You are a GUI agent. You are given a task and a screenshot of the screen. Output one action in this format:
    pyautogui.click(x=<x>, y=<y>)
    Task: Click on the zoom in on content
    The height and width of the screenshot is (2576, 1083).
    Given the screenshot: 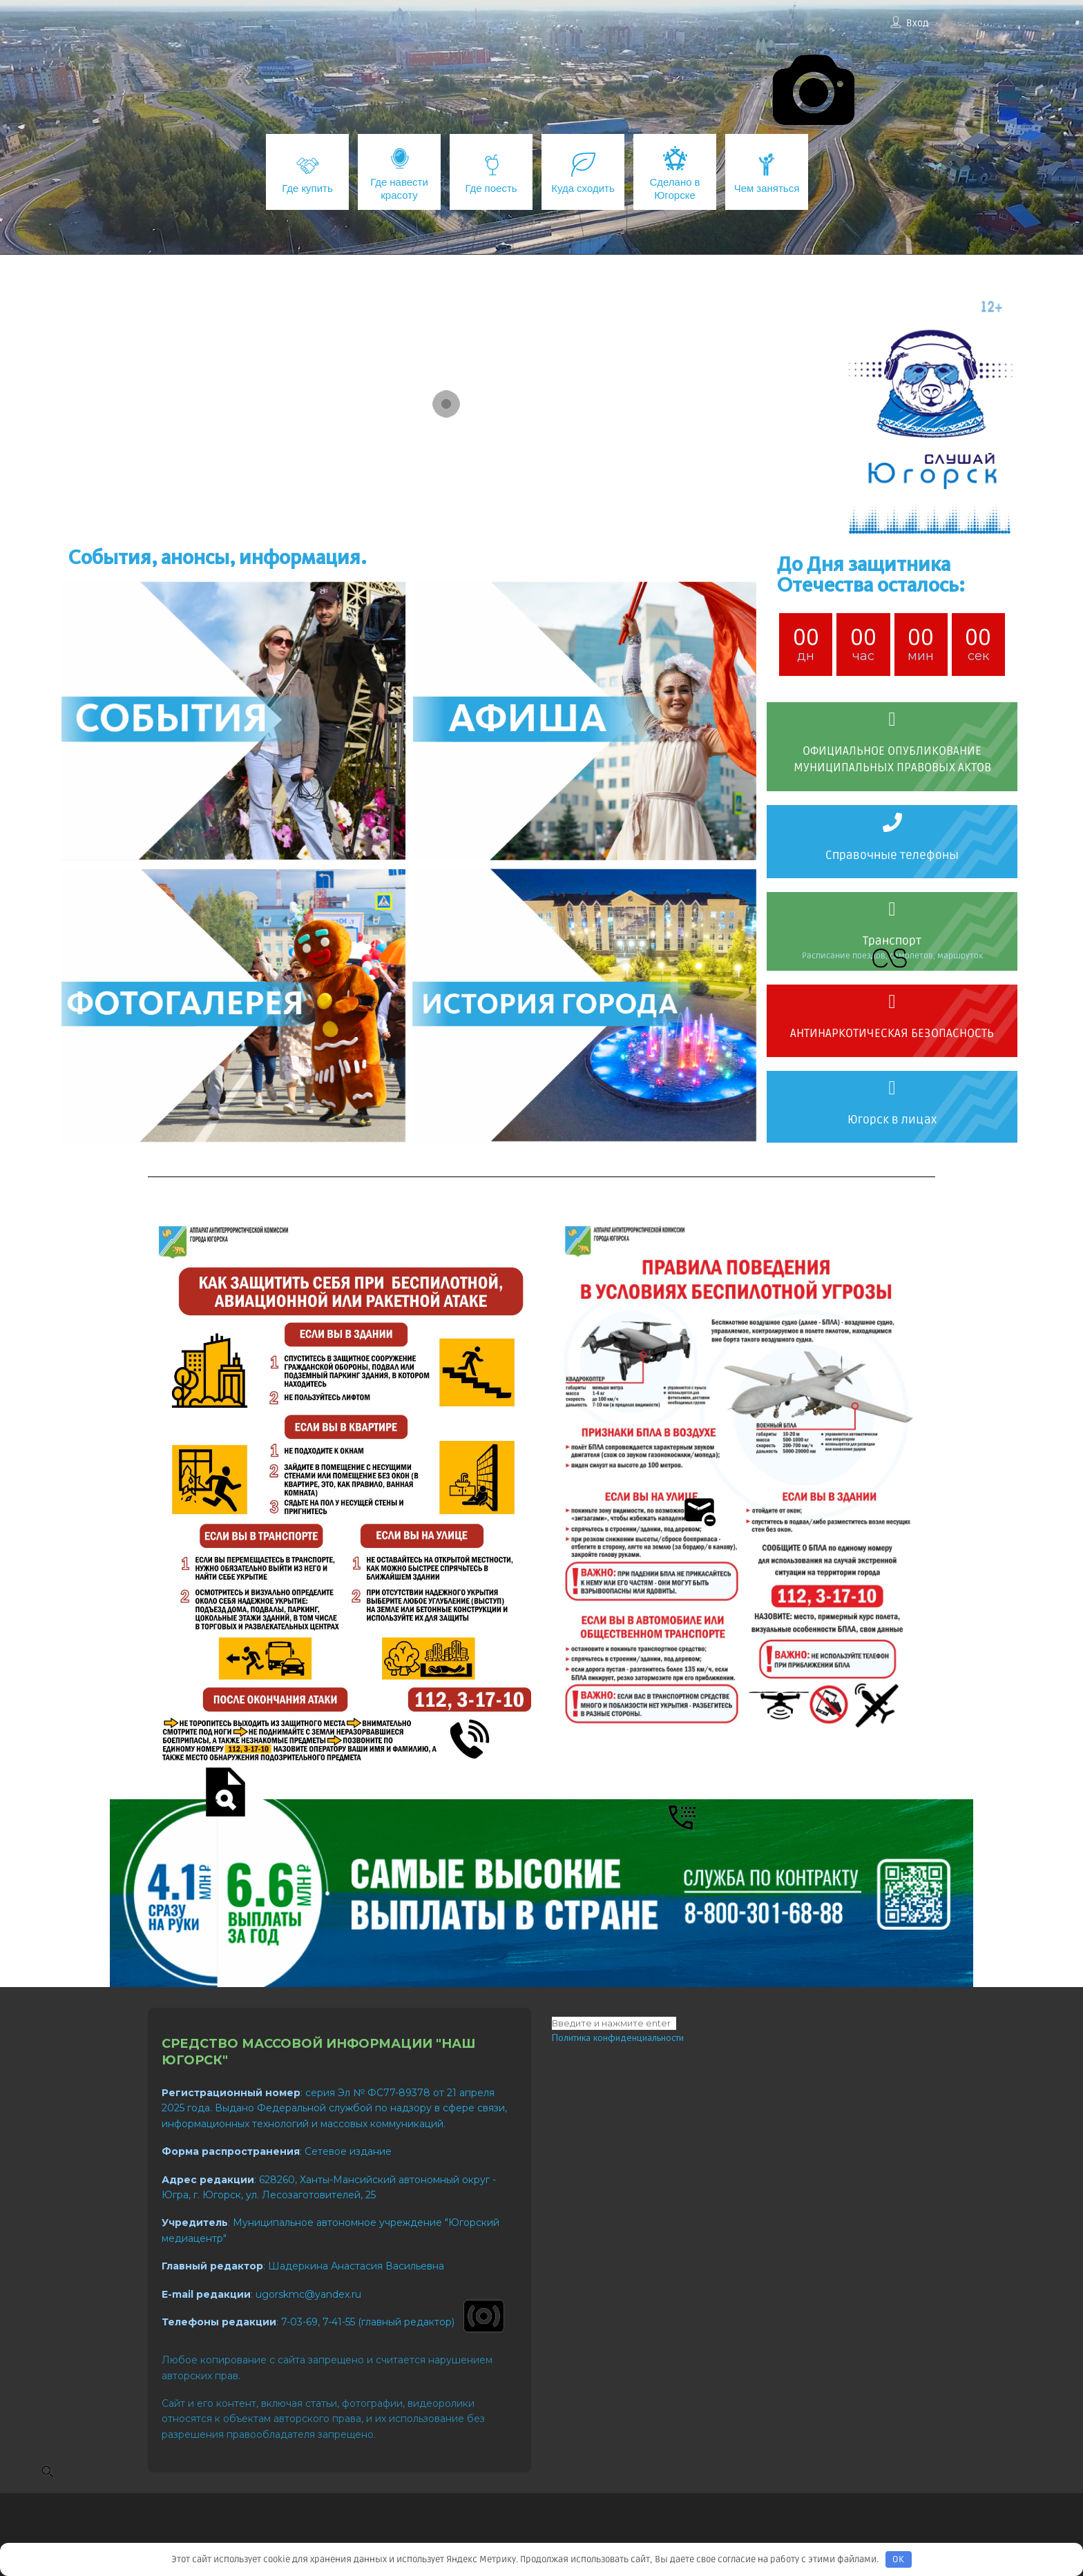 What is the action you would take?
    pyautogui.click(x=48, y=2472)
    